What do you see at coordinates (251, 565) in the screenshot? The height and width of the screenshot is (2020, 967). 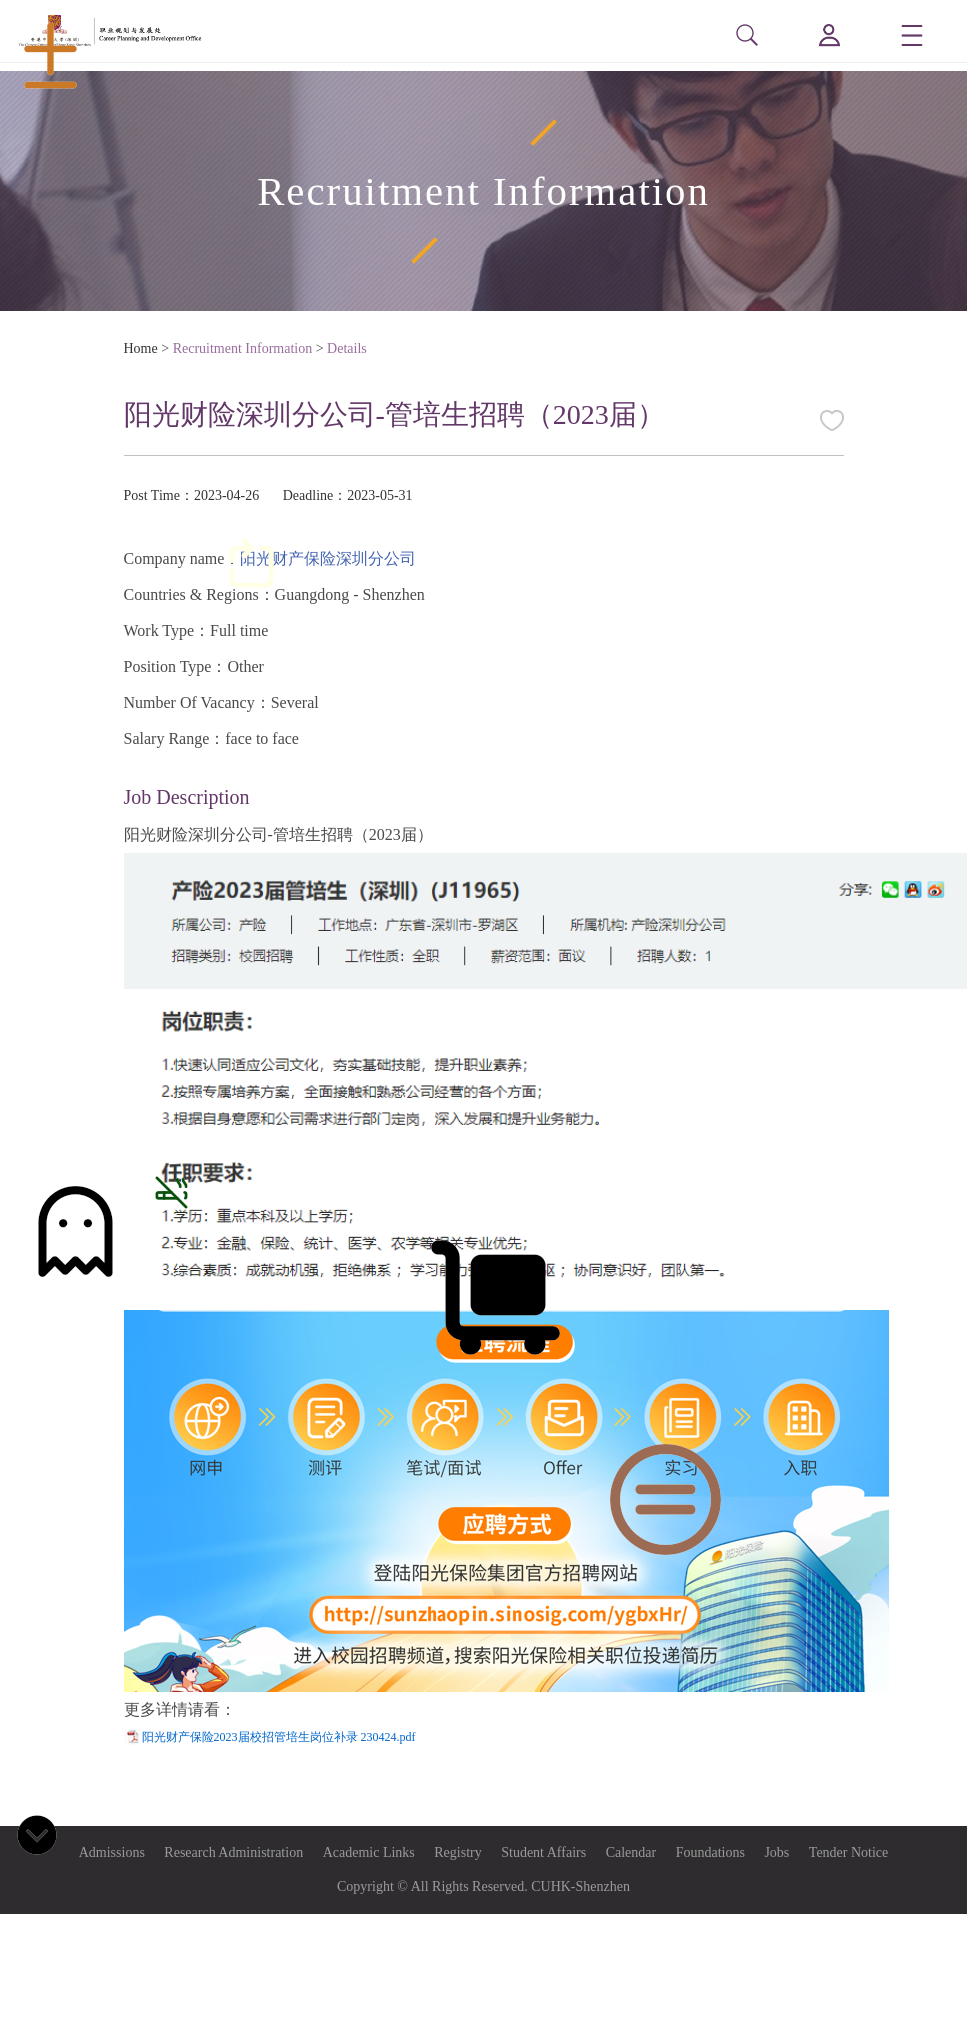 I see `rotate element clockwise` at bounding box center [251, 565].